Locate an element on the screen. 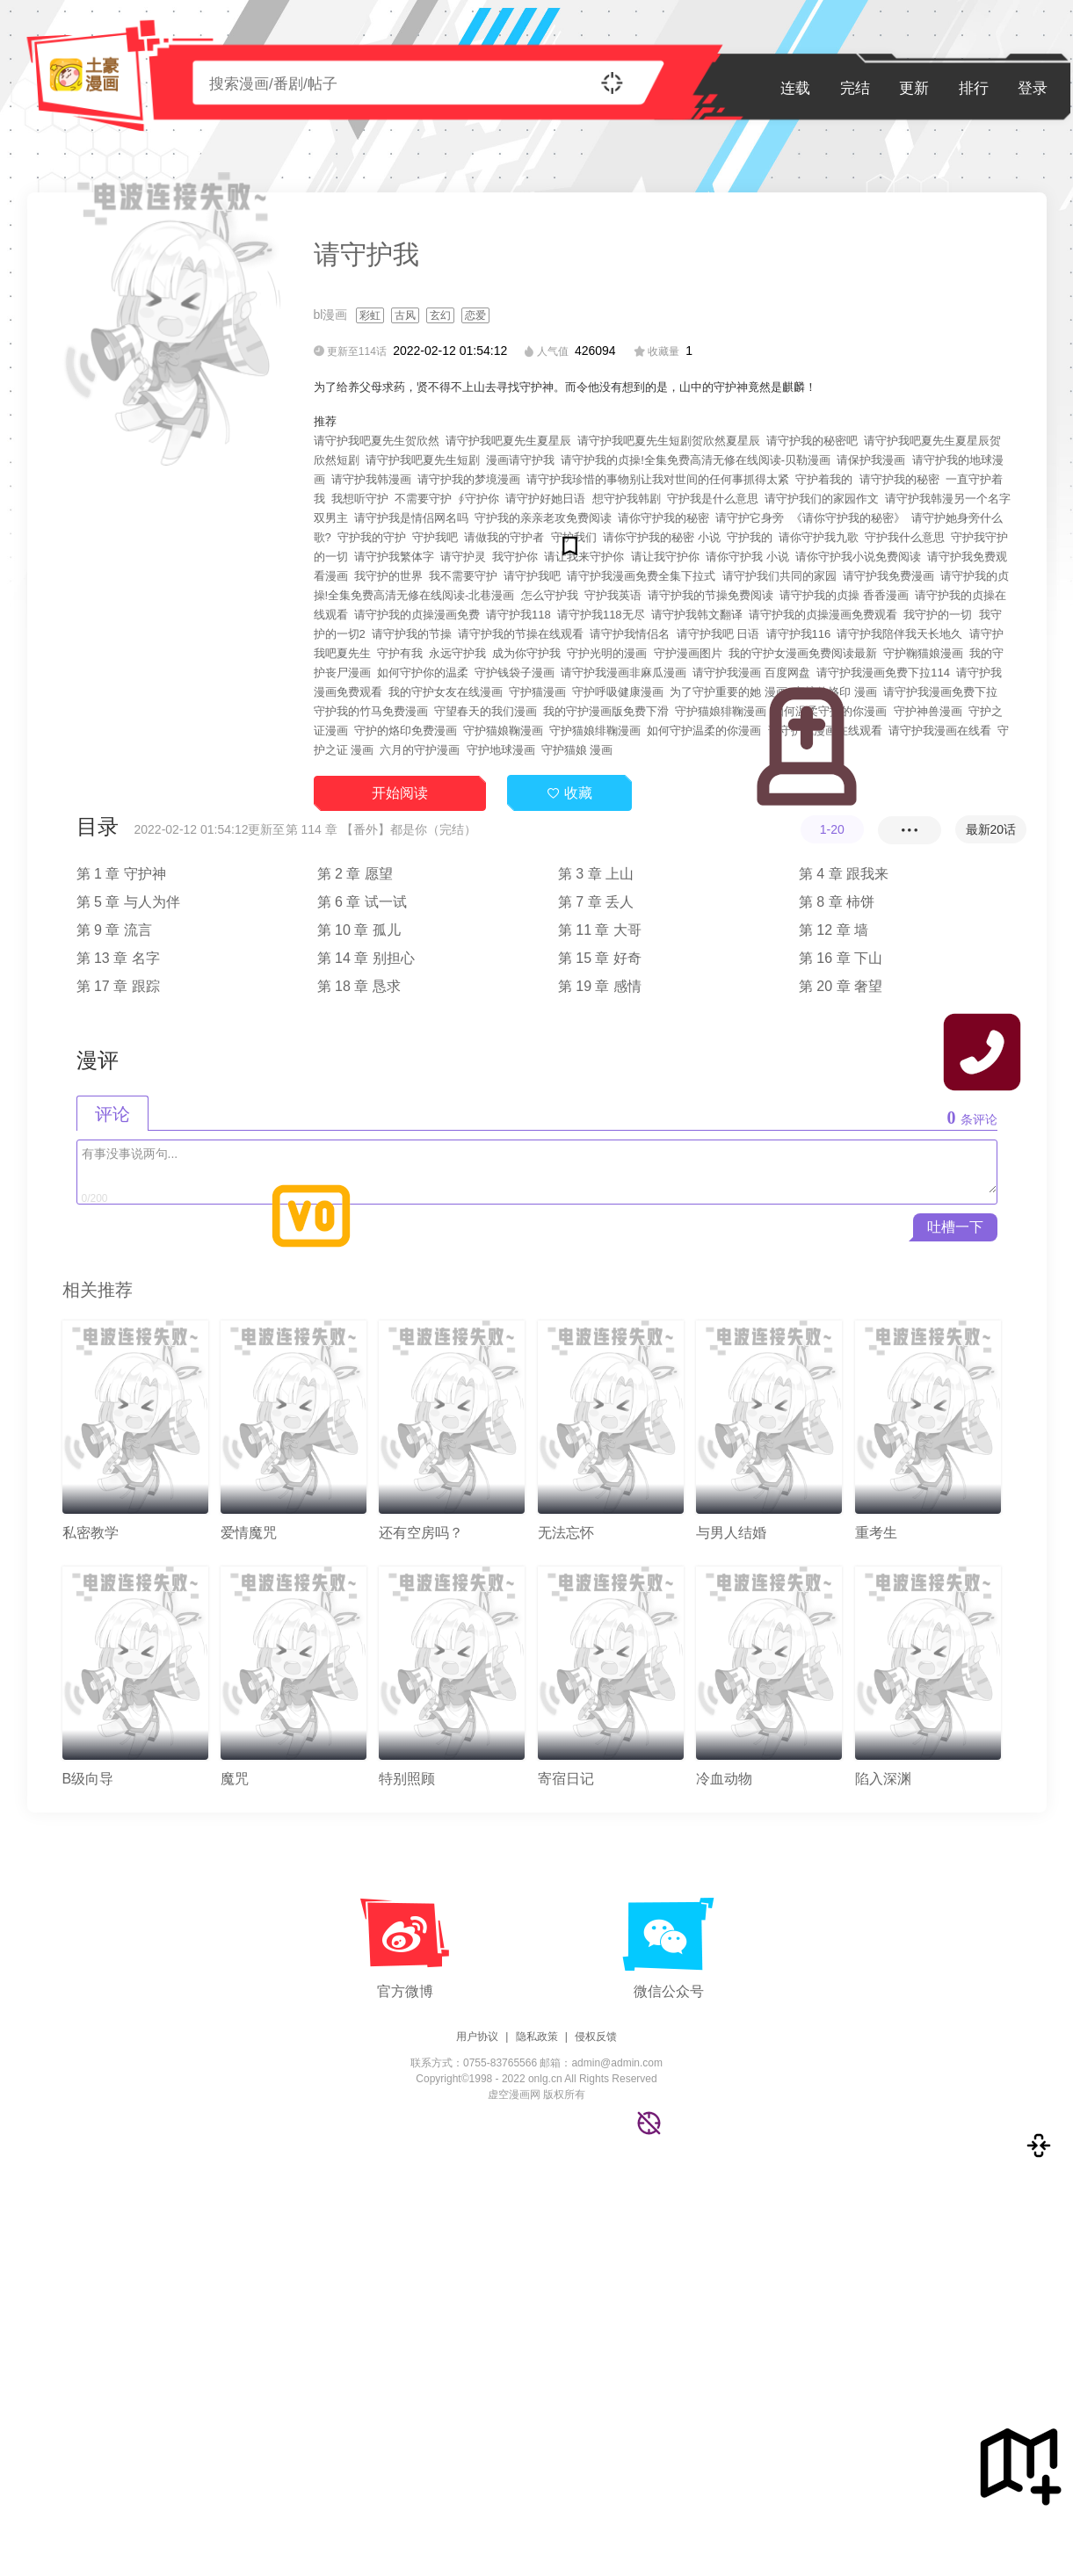 Image resolution: width=1073 pixels, height=2576 pixels. narrow the viewport width is located at coordinates (1039, 2145).